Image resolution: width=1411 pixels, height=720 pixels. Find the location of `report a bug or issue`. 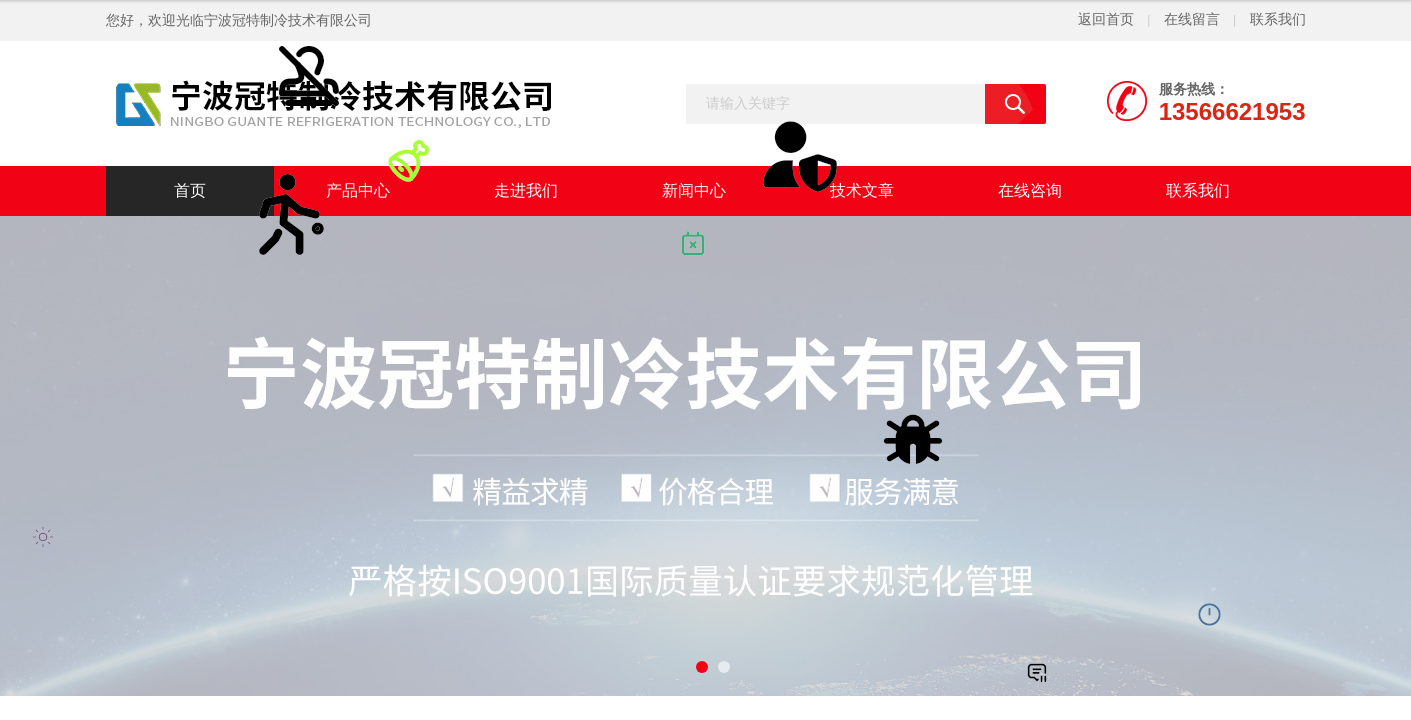

report a bug or issue is located at coordinates (913, 438).